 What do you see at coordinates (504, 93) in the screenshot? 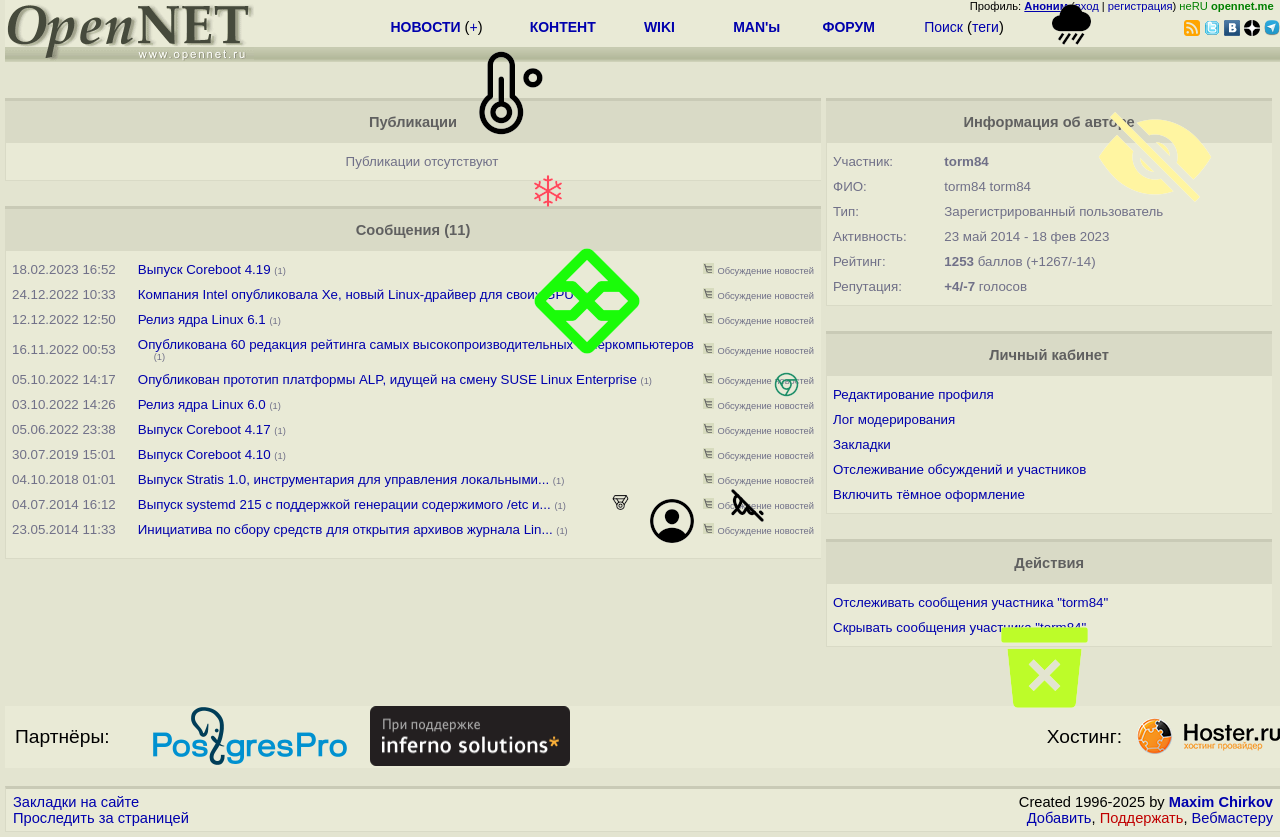
I see `view current temperature reading` at bounding box center [504, 93].